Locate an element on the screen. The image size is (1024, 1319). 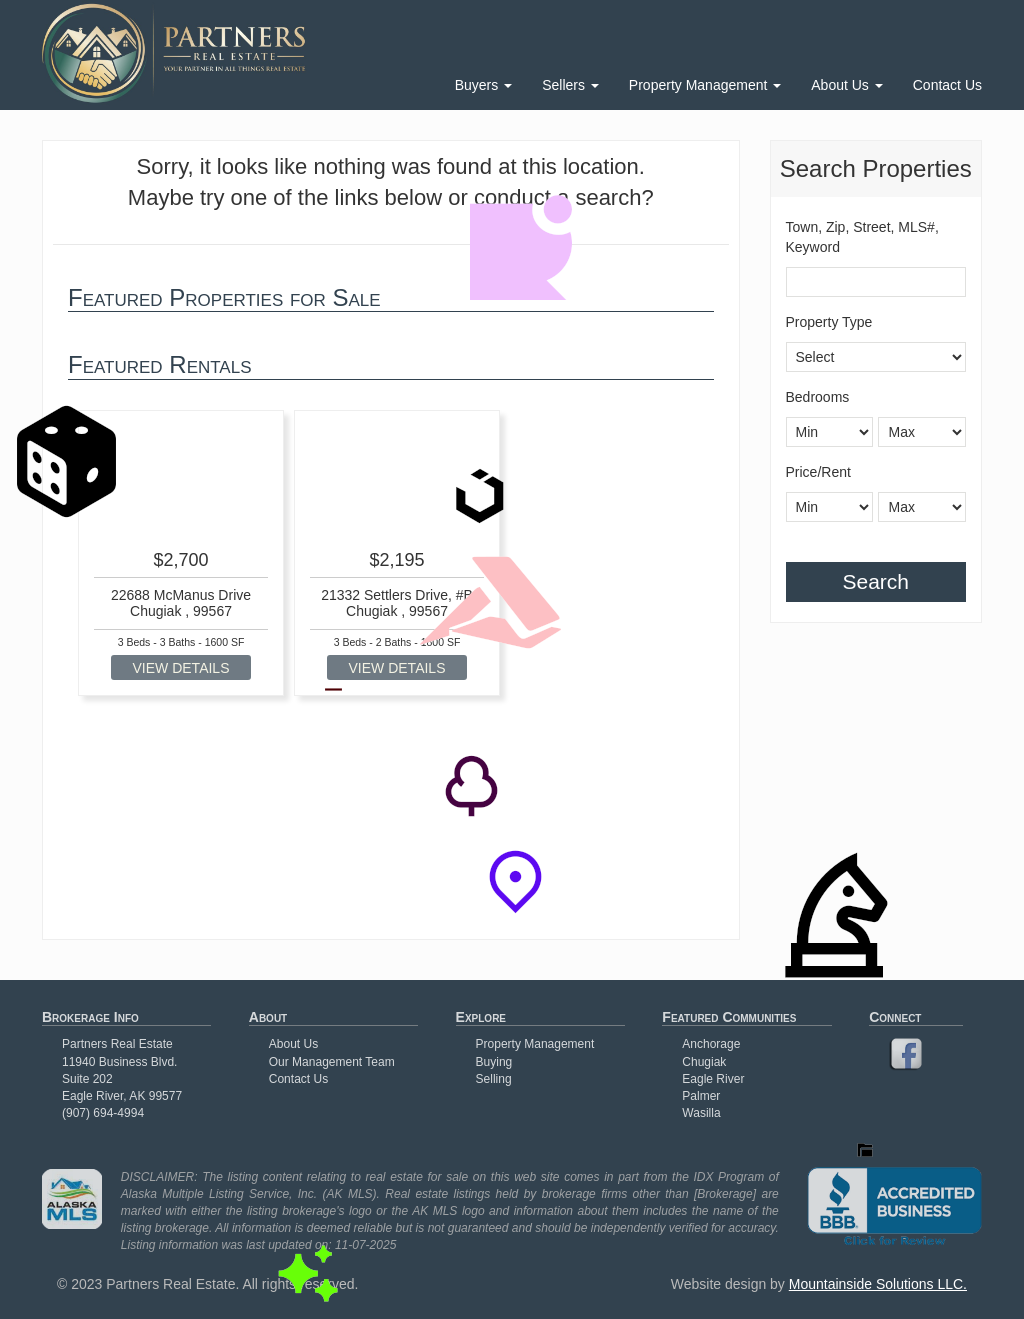
view or select a location on the map is located at coordinates (515, 879).